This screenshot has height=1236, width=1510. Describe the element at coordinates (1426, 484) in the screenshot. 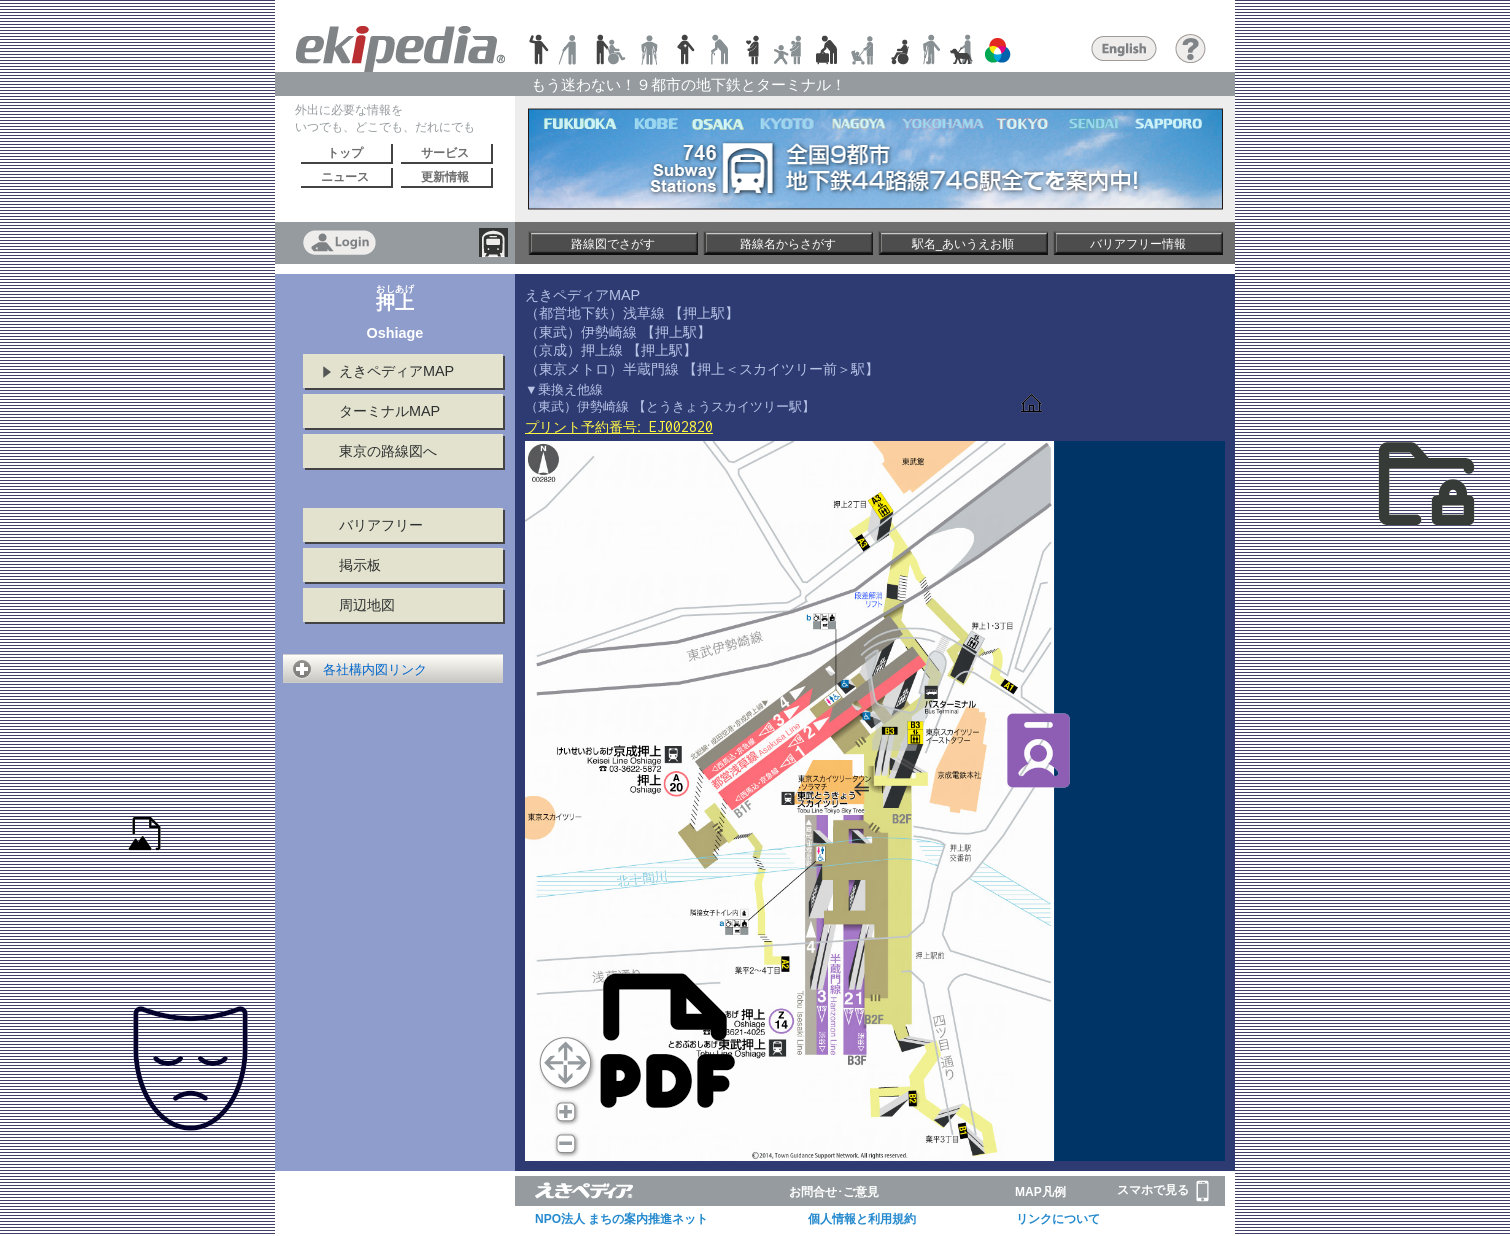

I see `access a password-protected folder` at that location.